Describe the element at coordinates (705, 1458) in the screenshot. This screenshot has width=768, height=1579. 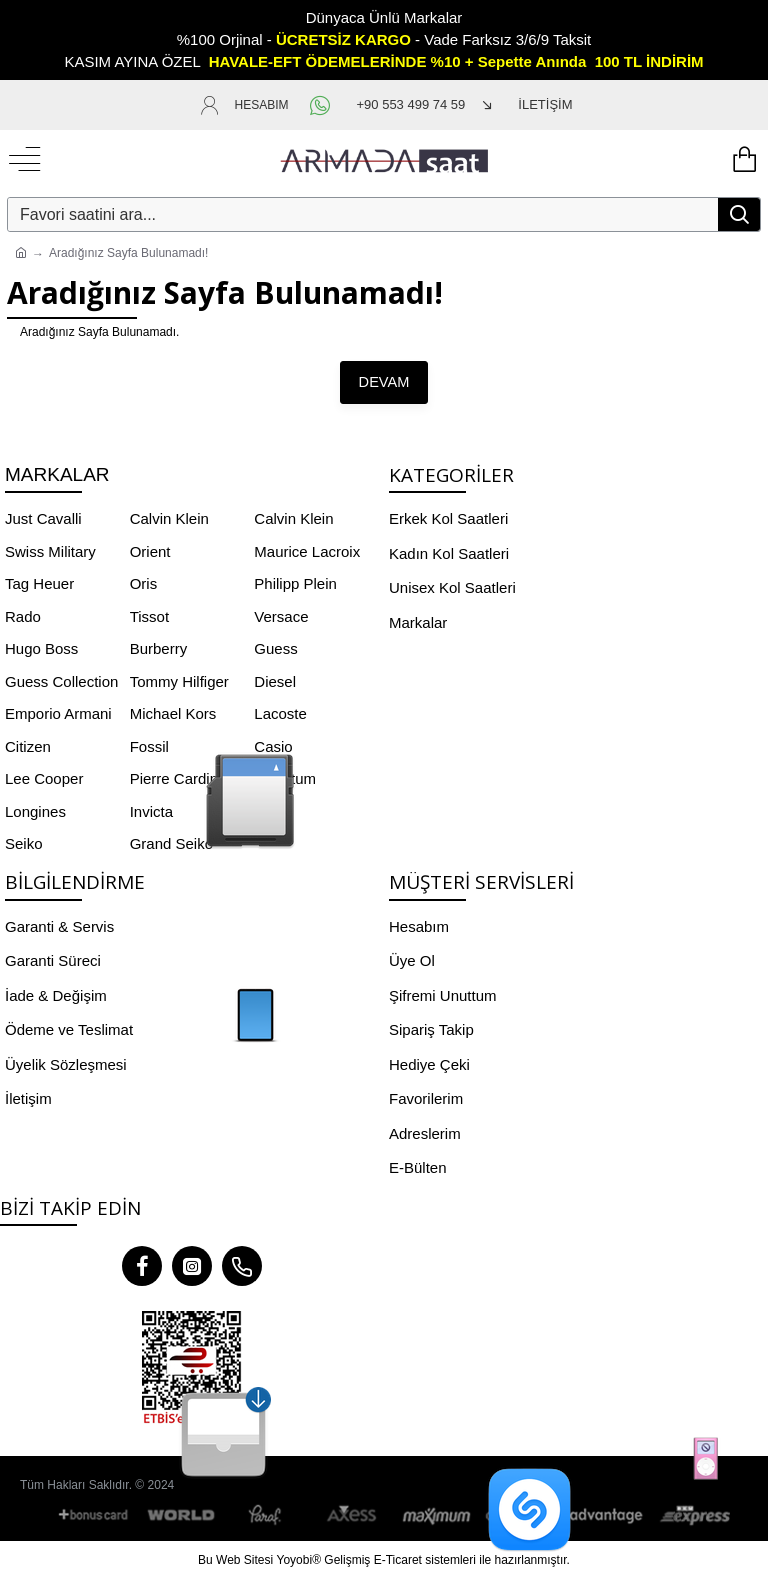
I see `iPod mini device in pink color` at that location.